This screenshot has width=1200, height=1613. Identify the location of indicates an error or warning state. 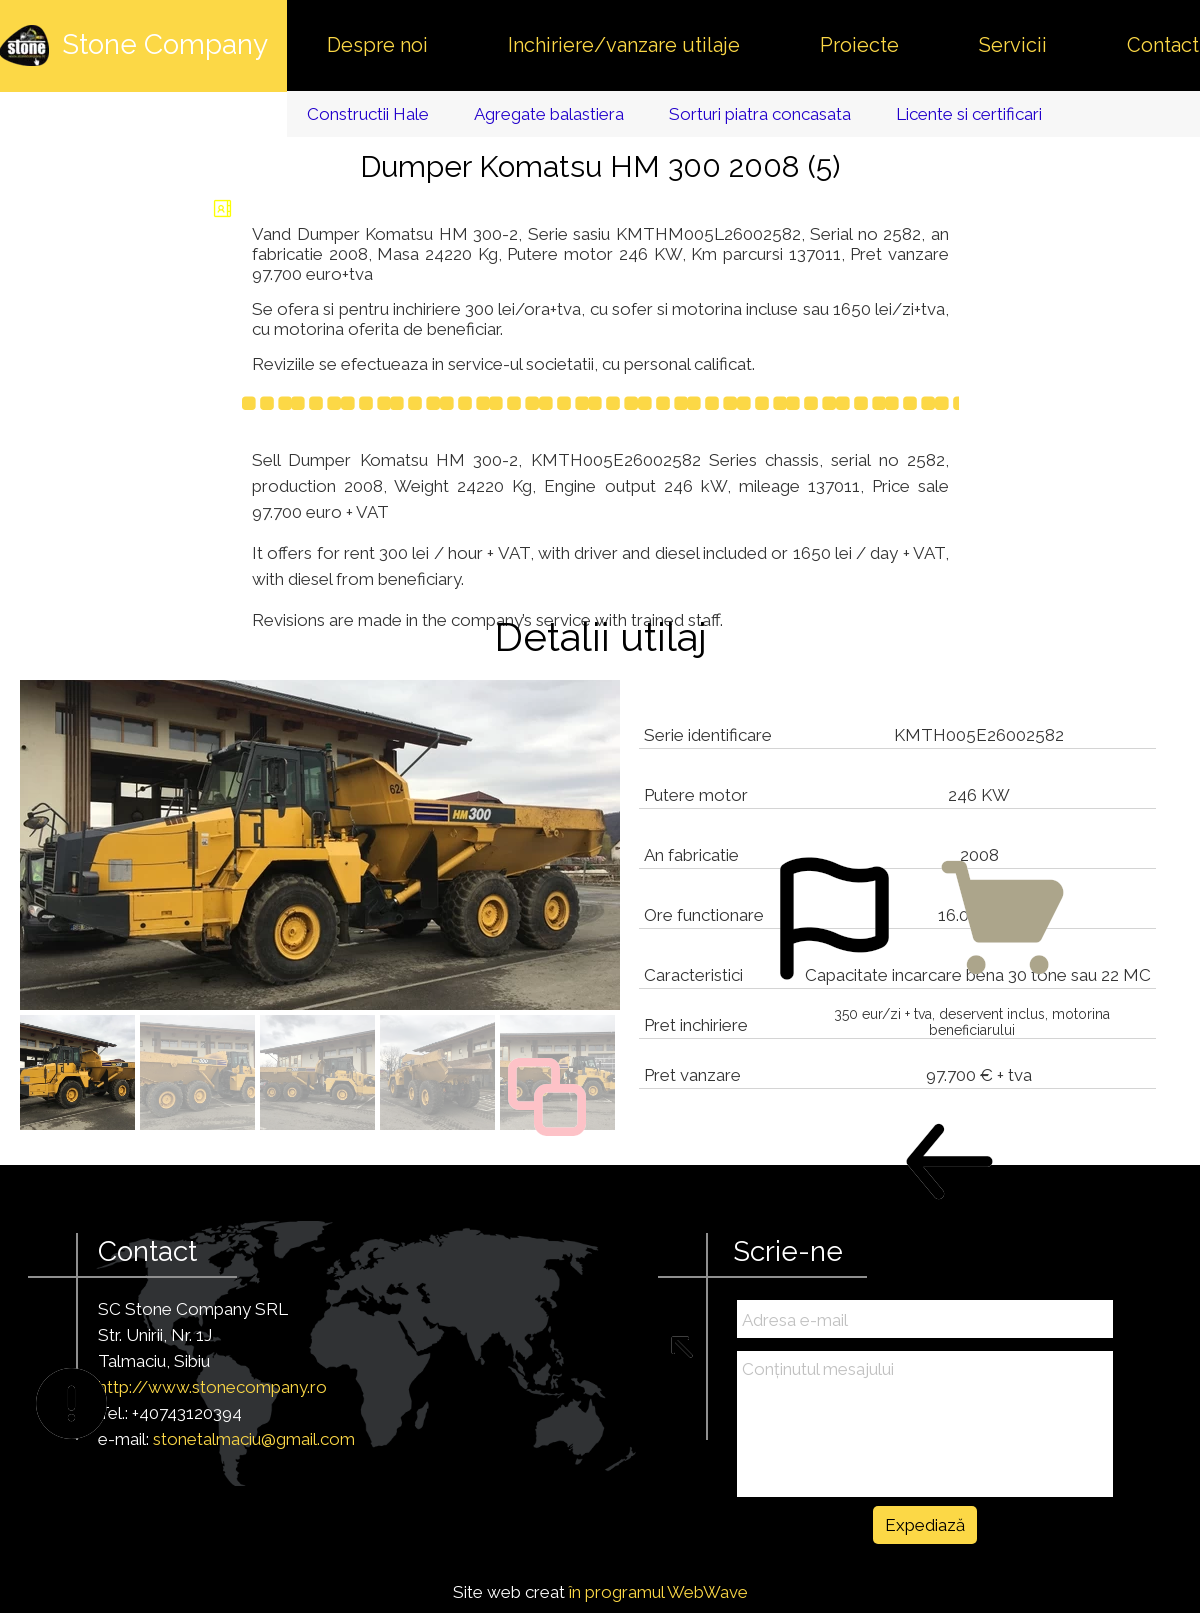
(71, 1403).